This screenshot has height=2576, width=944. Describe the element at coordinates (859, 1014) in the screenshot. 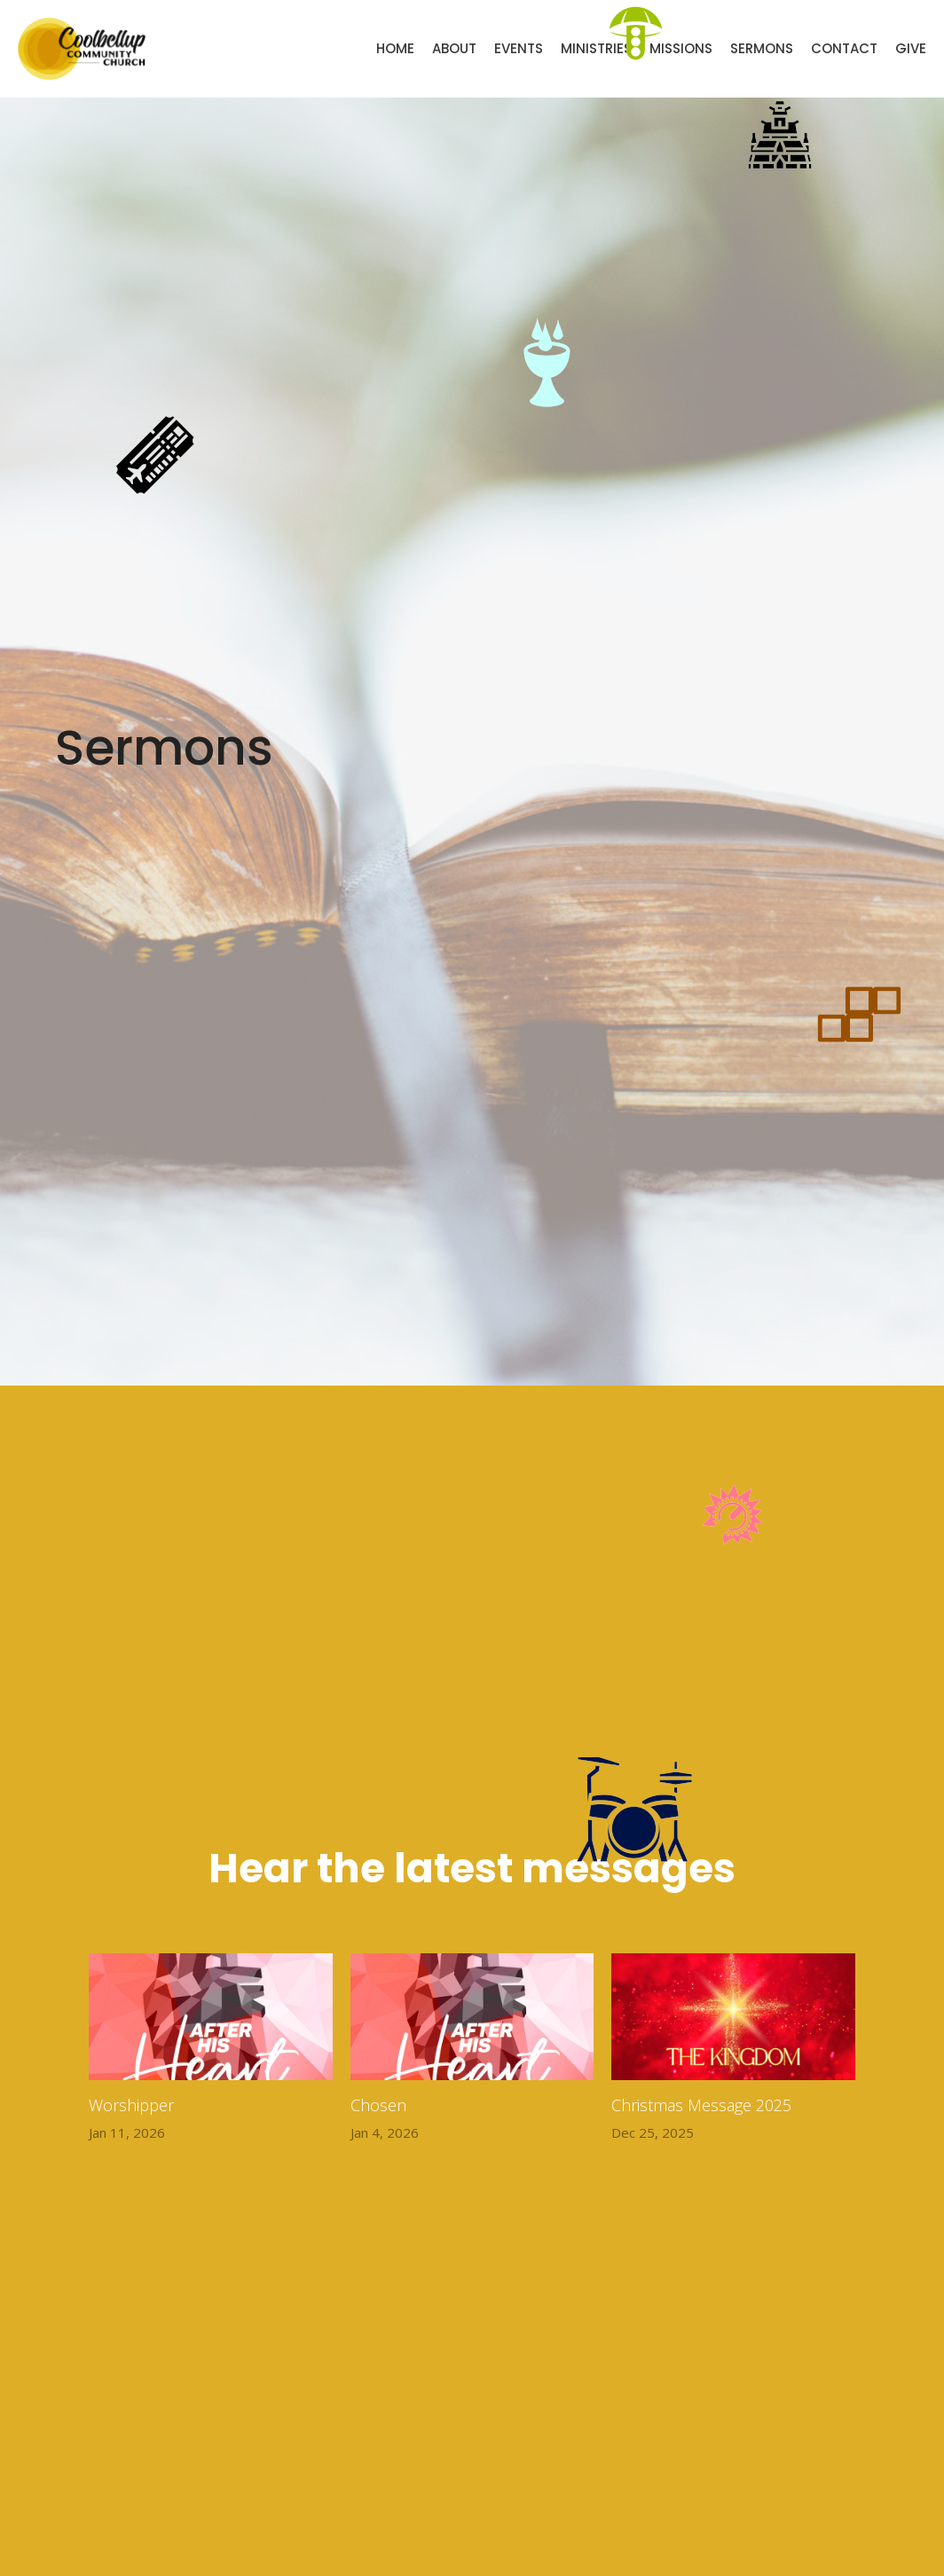

I see `tetris-style block piece in a game interface` at that location.